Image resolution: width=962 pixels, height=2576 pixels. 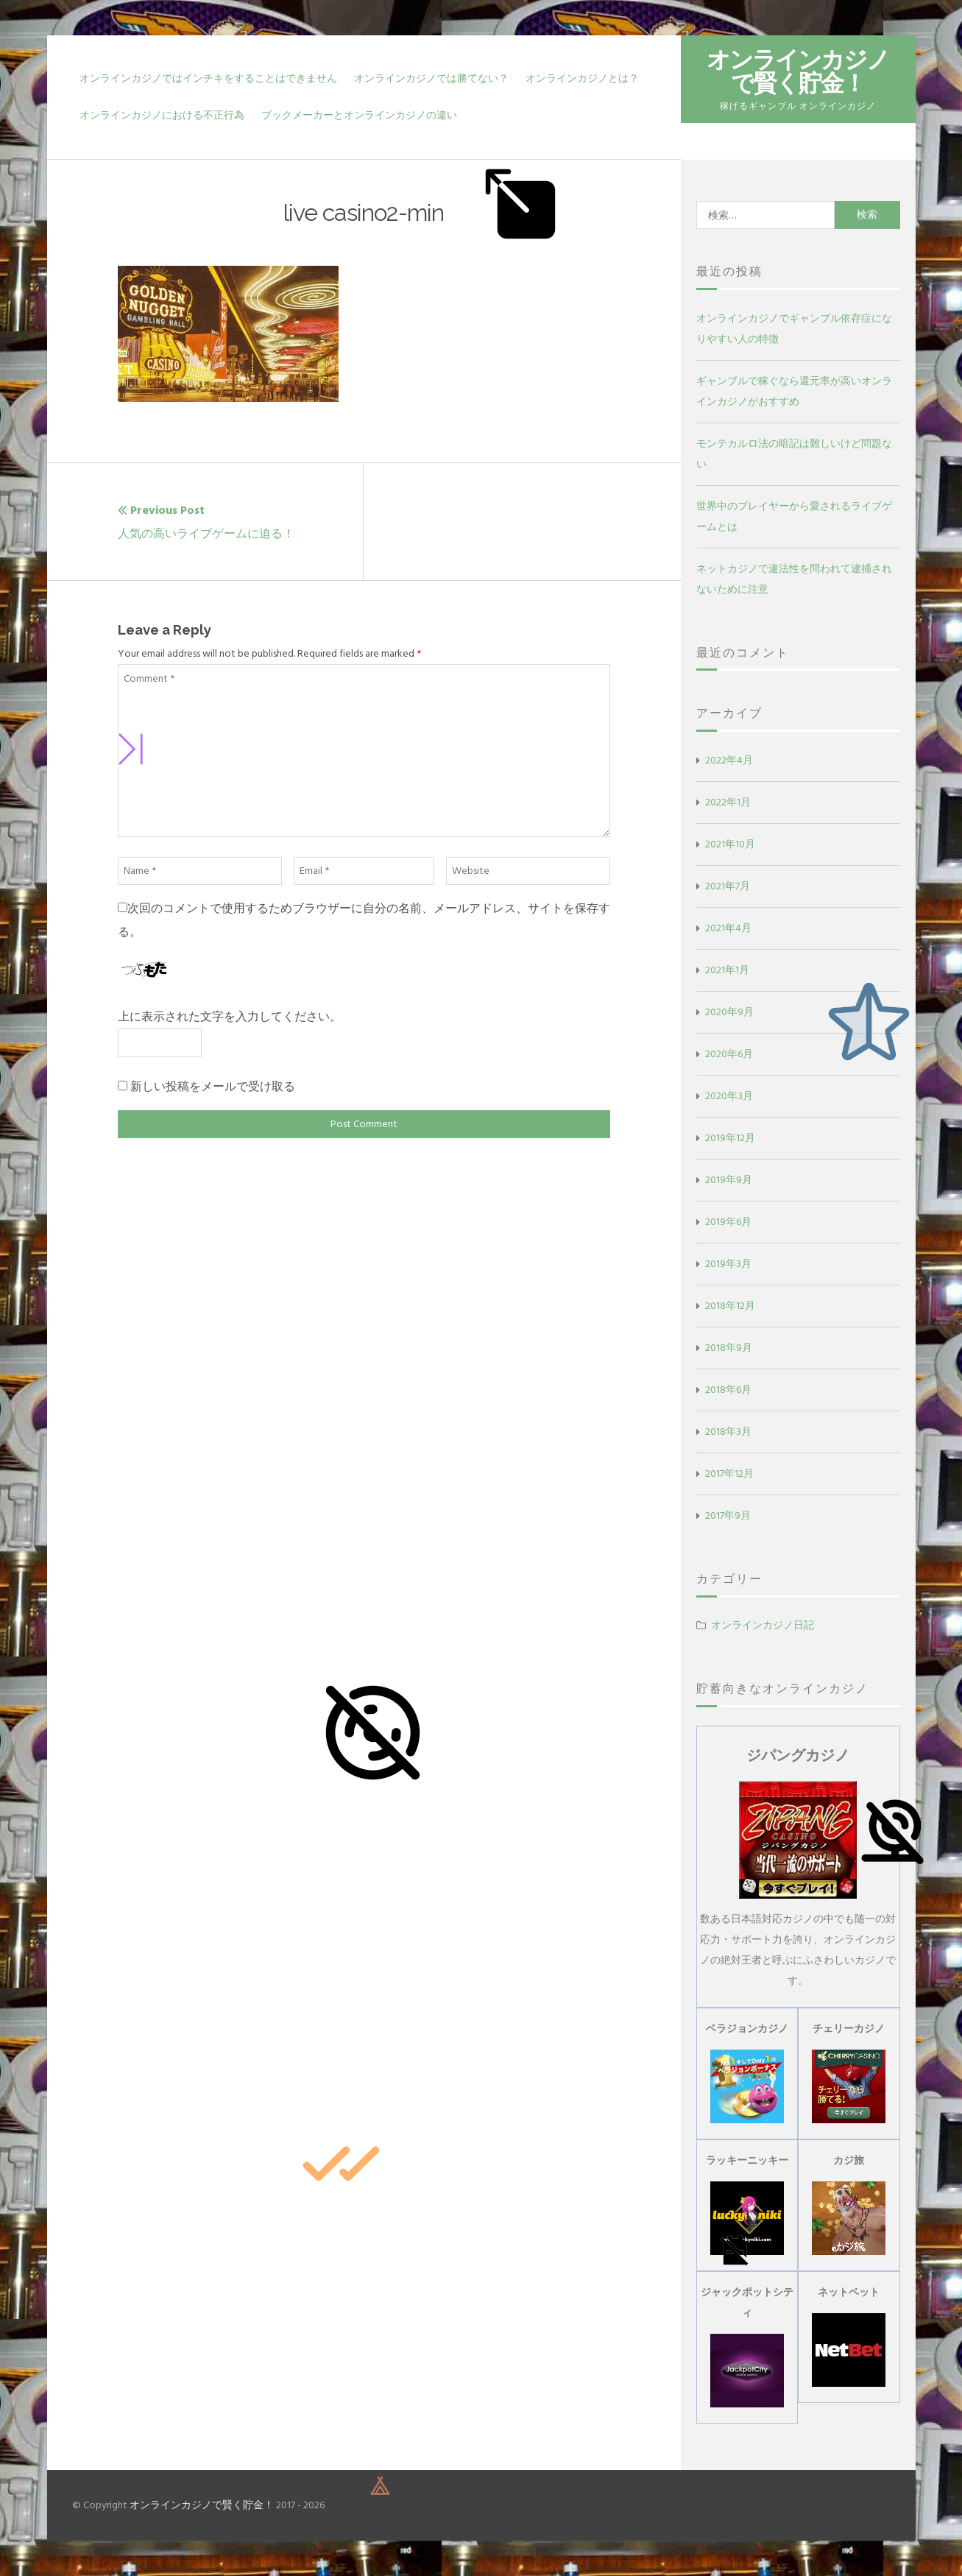 I want to click on skip to the end of a track or playlist, so click(x=131, y=749).